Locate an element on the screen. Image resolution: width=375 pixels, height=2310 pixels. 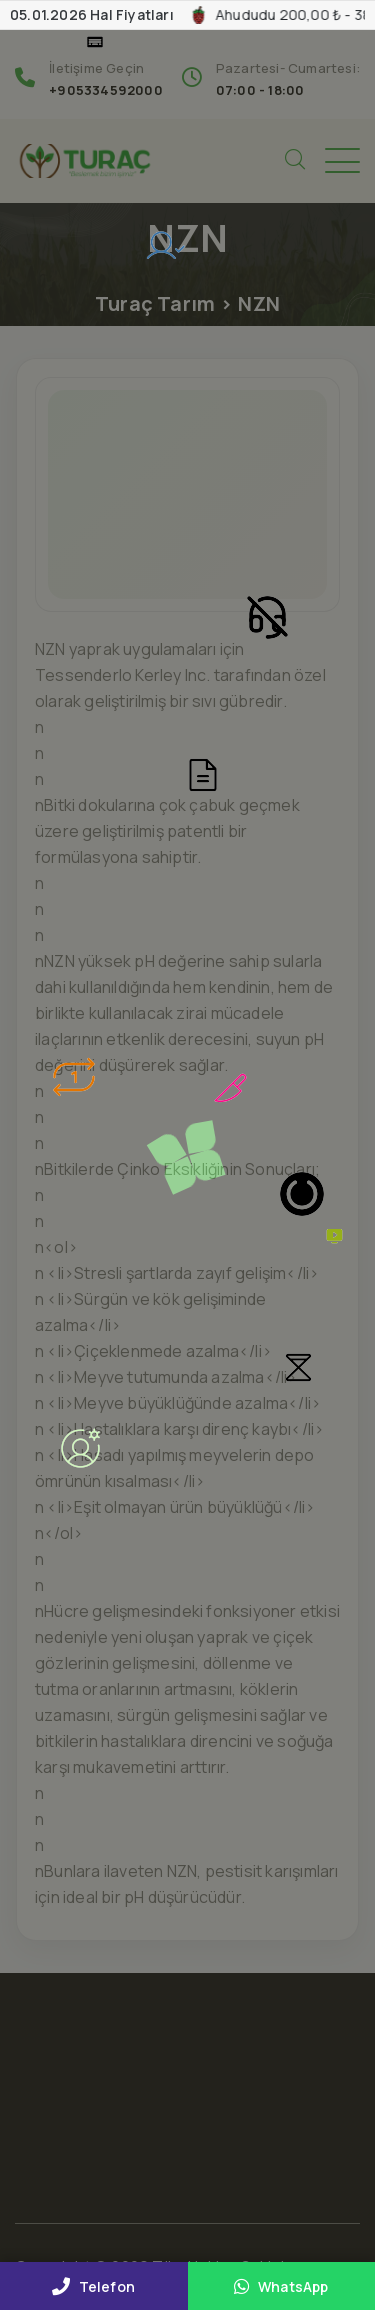
verify or approve a user account is located at coordinates (164, 246).